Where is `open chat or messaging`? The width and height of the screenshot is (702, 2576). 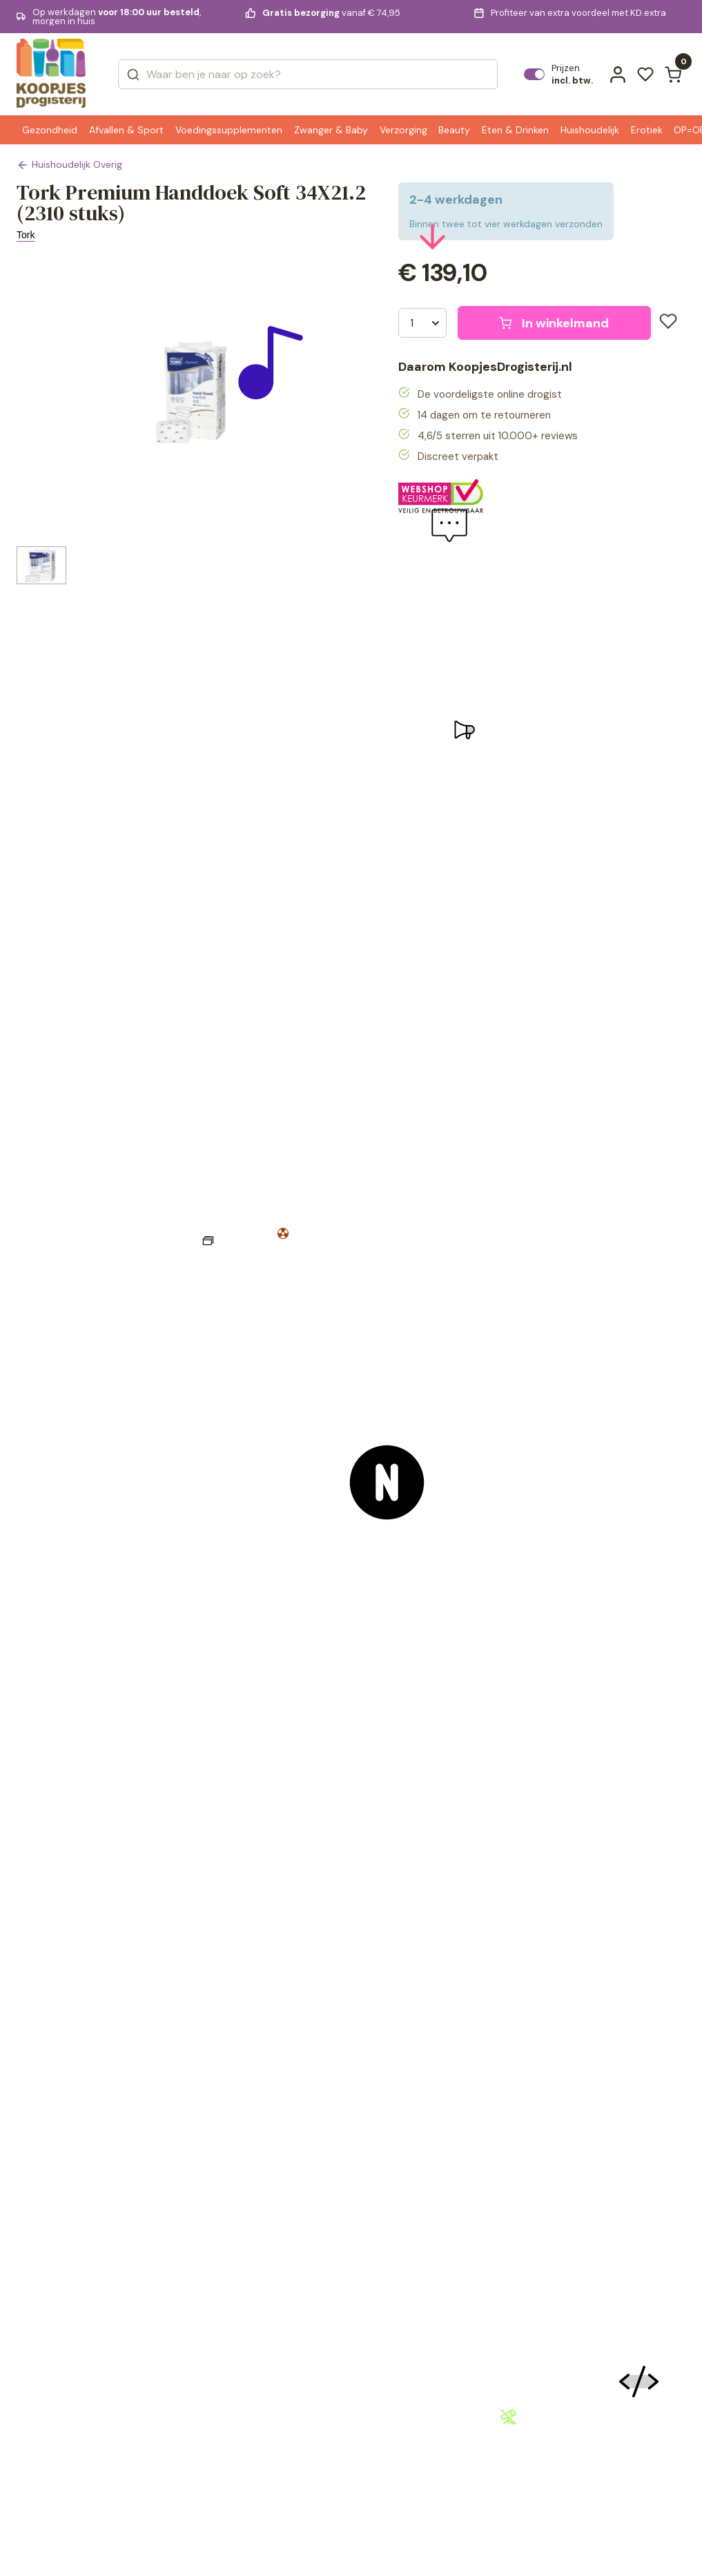
open chat or messaging is located at coordinates (449, 524).